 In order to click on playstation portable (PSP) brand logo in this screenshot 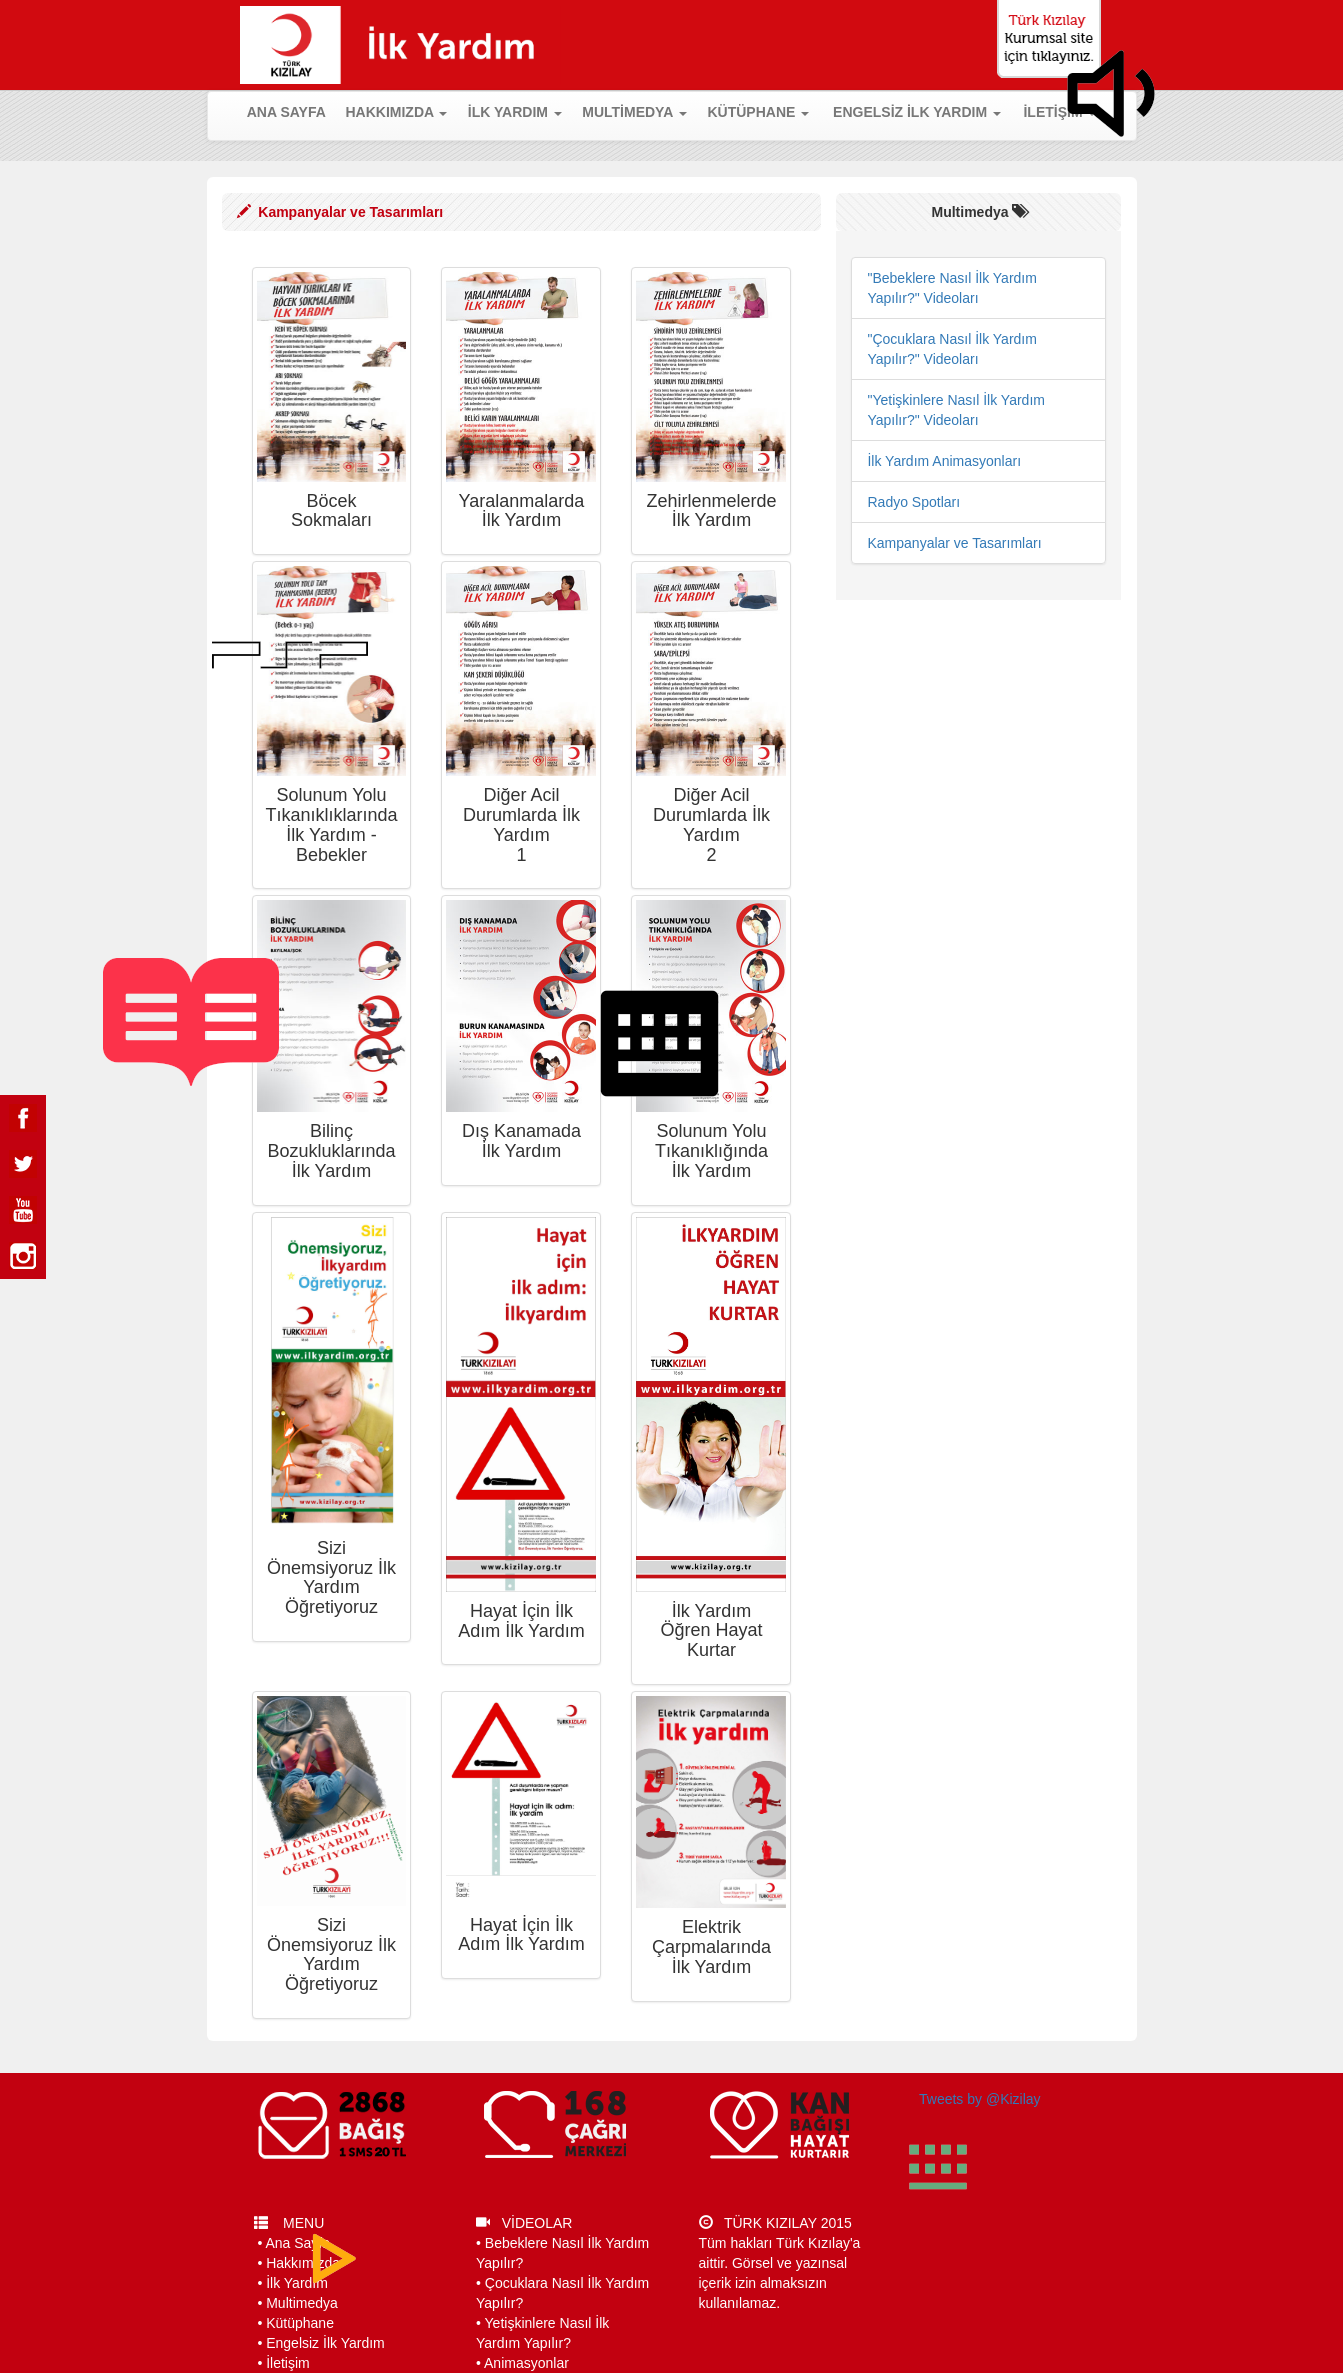, I will do `click(290, 655)`.